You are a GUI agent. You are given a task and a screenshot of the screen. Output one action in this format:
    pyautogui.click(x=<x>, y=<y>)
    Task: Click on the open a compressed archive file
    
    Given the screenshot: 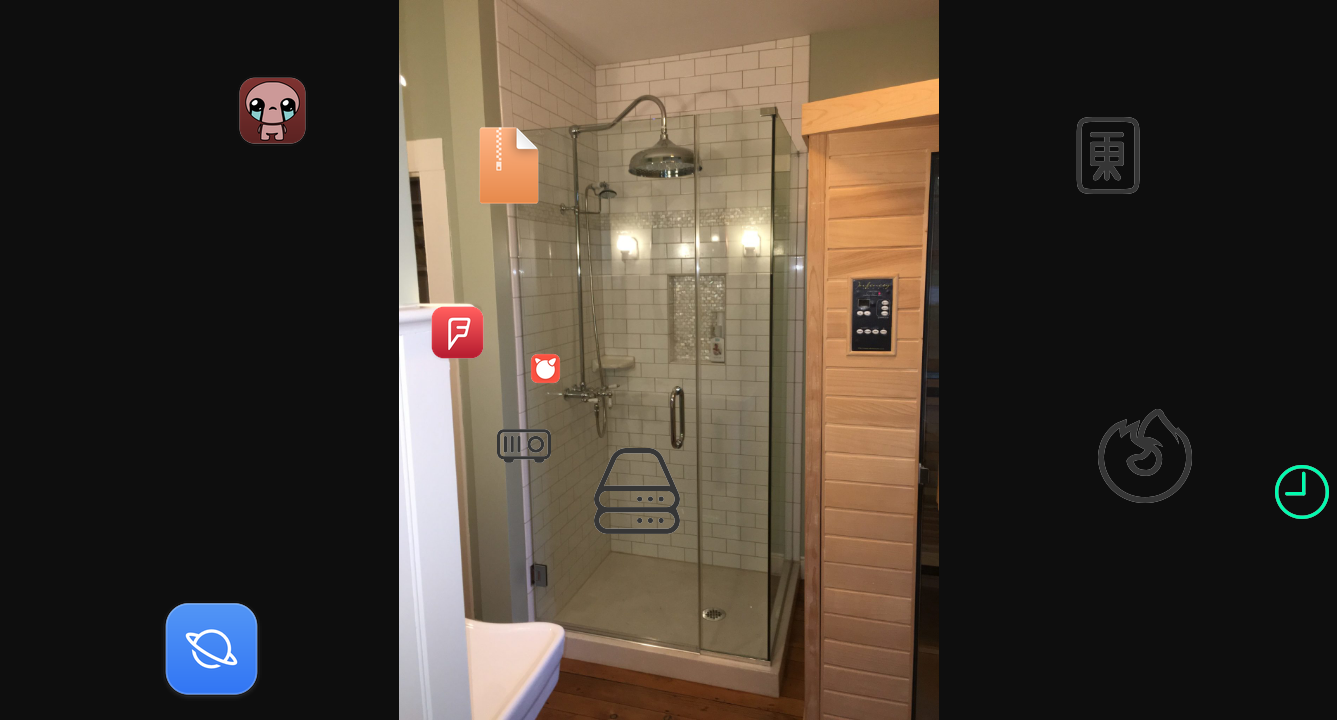 What is the action you would take?
    pyautogui.click(x=509, y=167)
    